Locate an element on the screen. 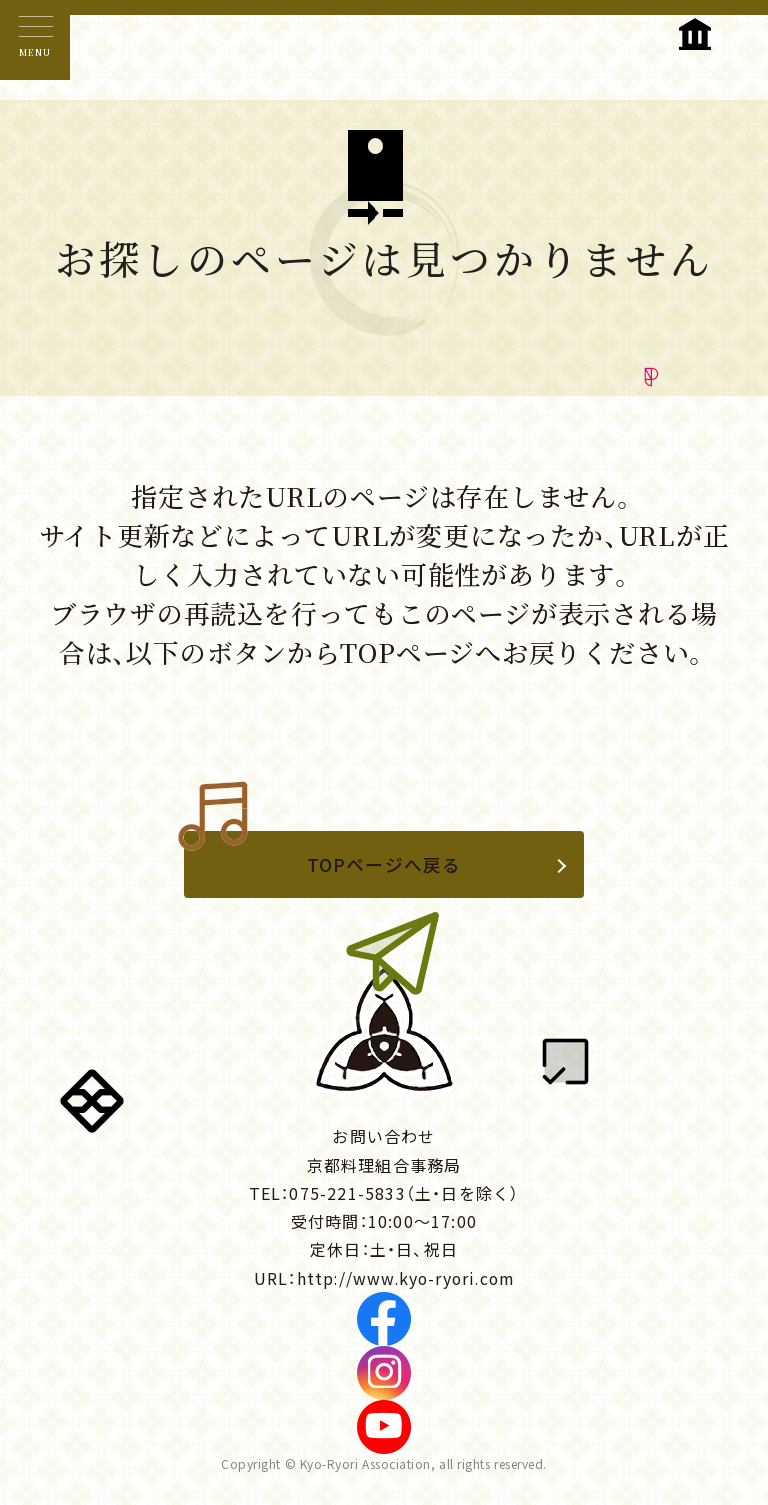 The image size is (768, 1505). switch to rear camera is located at coordinates (375, 177).